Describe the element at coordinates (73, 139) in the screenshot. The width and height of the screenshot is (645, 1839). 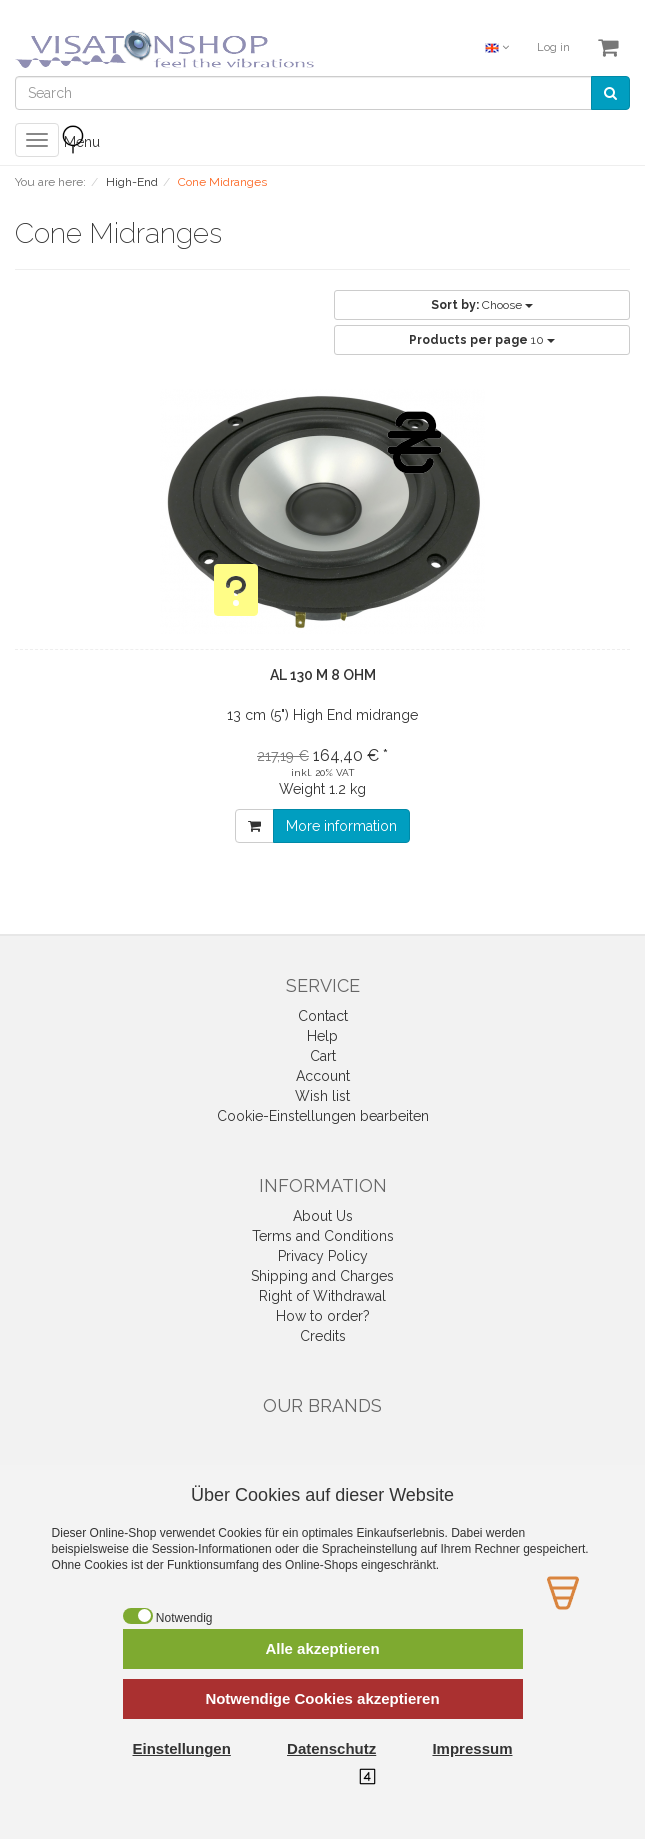
I see `select neuter or non-binary gender option` at that location.